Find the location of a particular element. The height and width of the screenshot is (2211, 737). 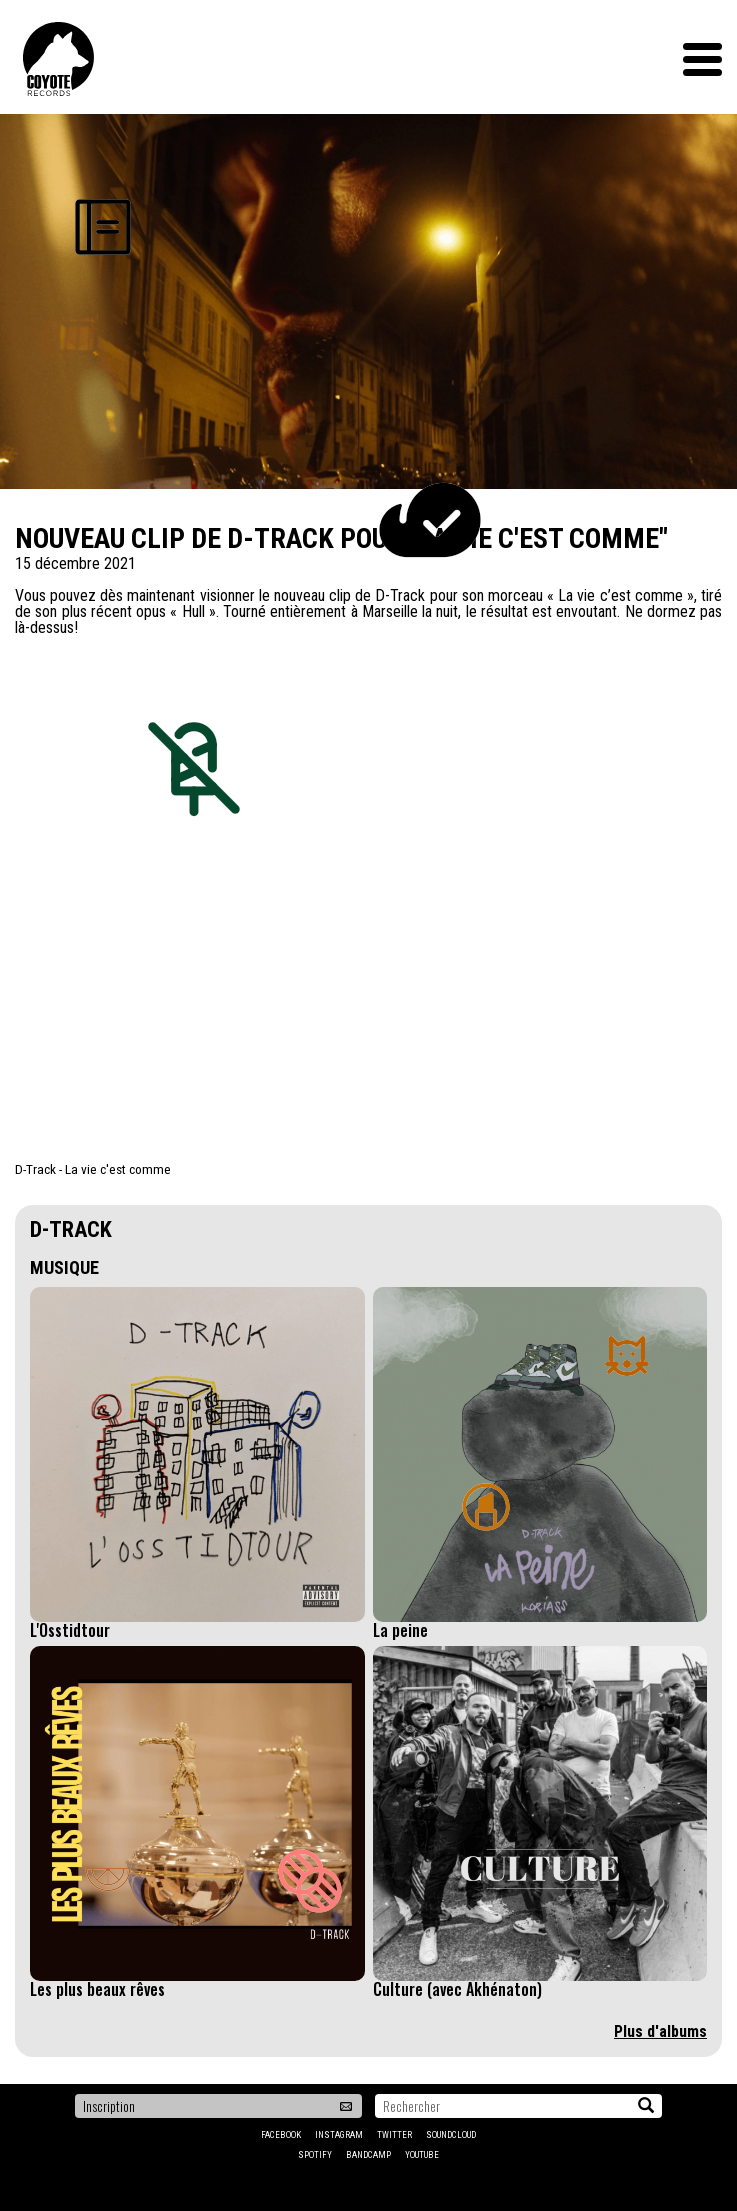

exclude overlapping elements from selection is located at coordinates (310, 1881).